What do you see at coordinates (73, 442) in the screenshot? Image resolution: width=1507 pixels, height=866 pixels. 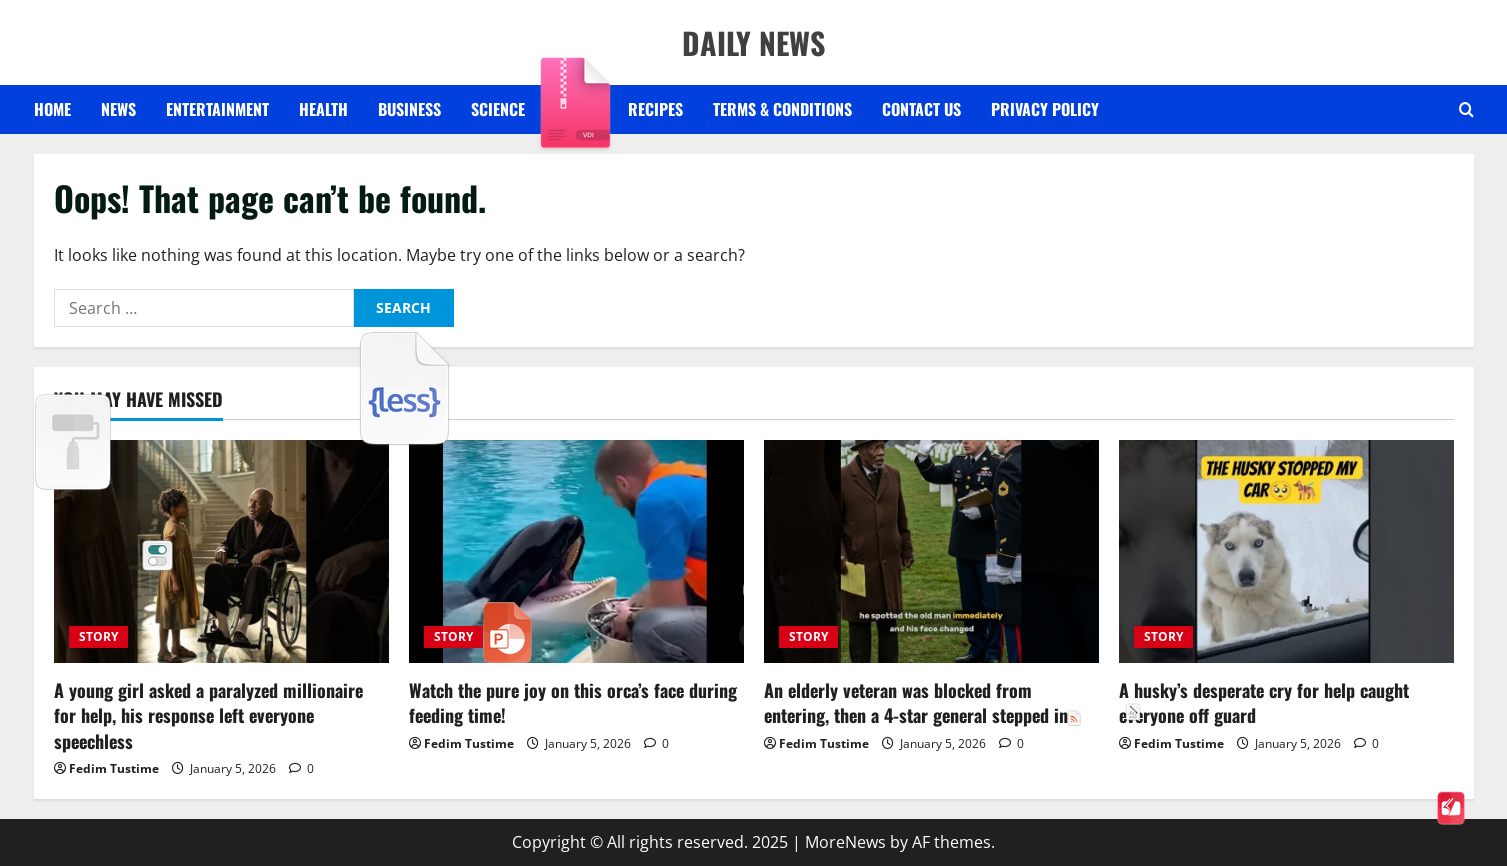 I see `a theme or appearance customization file` at bounding box center [73, 442].